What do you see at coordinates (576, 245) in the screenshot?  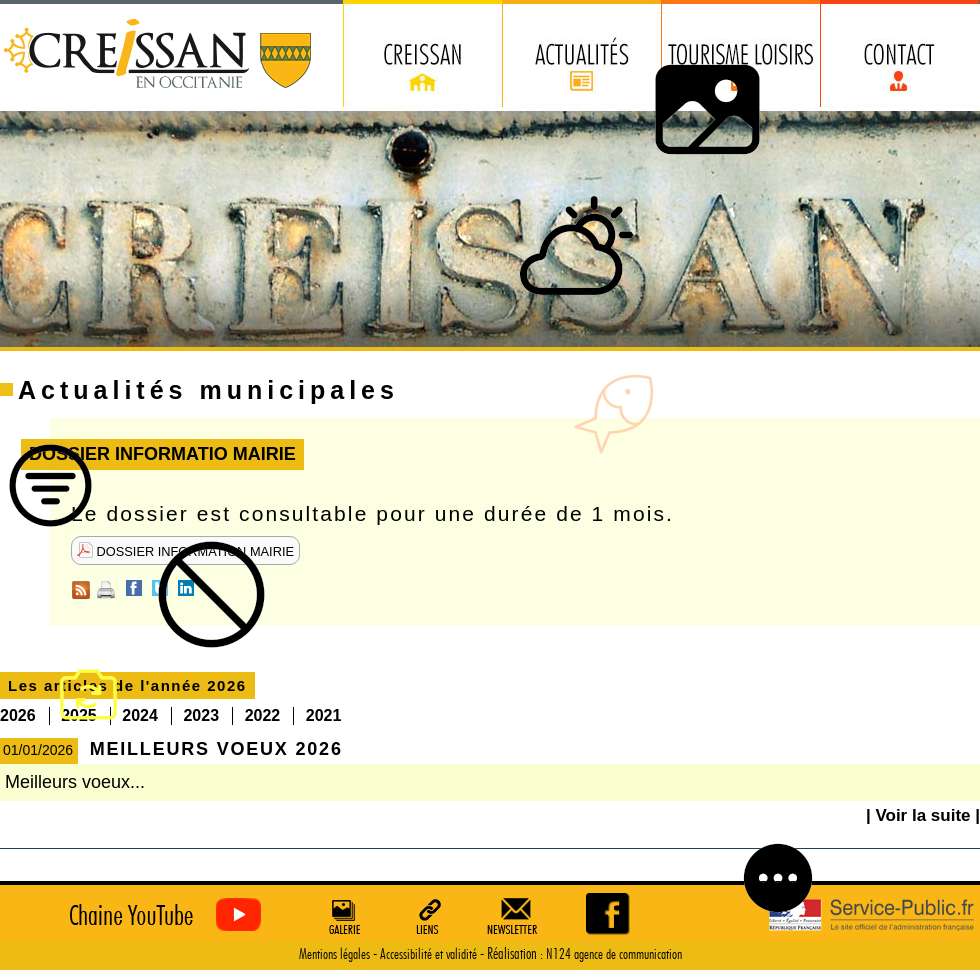 I see `indicates partly cloudy weather conditions` at bounding box center [576, 245].